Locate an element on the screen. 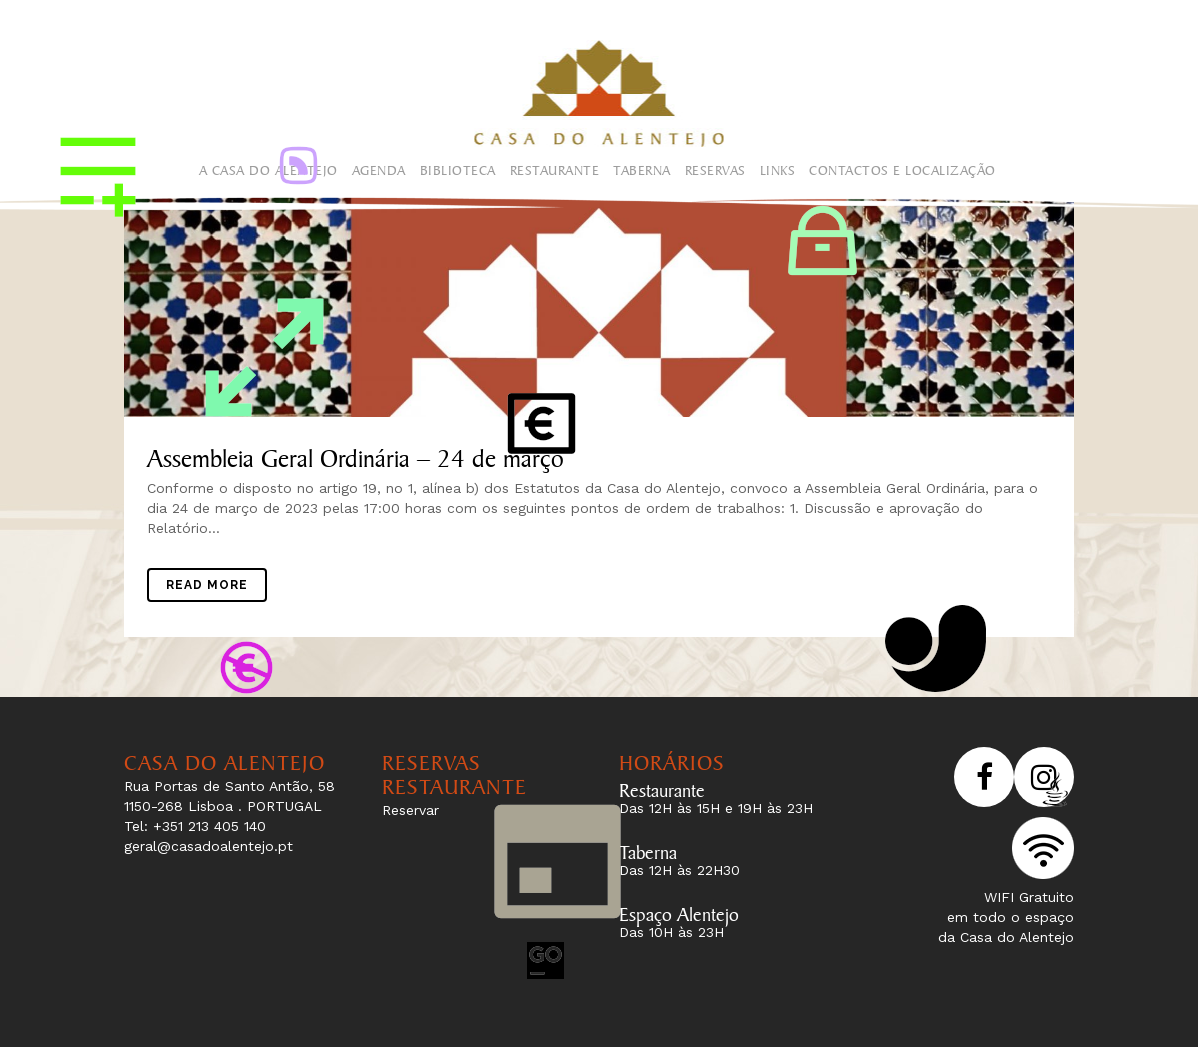 This screenshot has height=1047, width=1198. view your shopping bag is located at coordinates (822, 240).